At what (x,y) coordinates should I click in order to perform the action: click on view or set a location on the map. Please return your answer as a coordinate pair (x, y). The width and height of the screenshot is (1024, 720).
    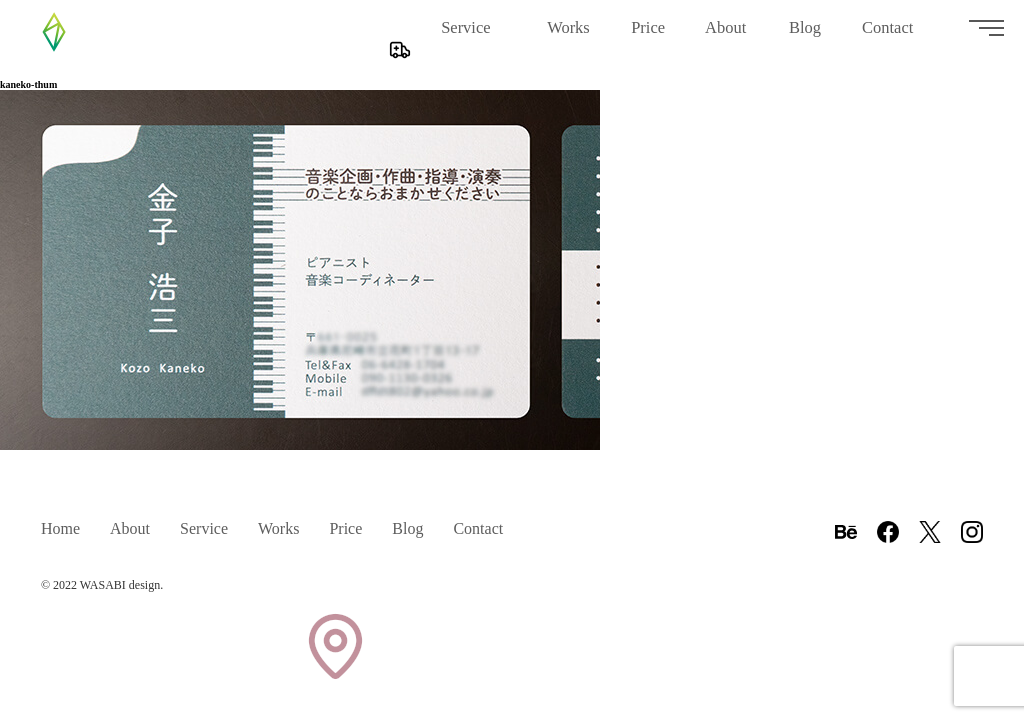
    Looking at the image, I should click on (335, 646).